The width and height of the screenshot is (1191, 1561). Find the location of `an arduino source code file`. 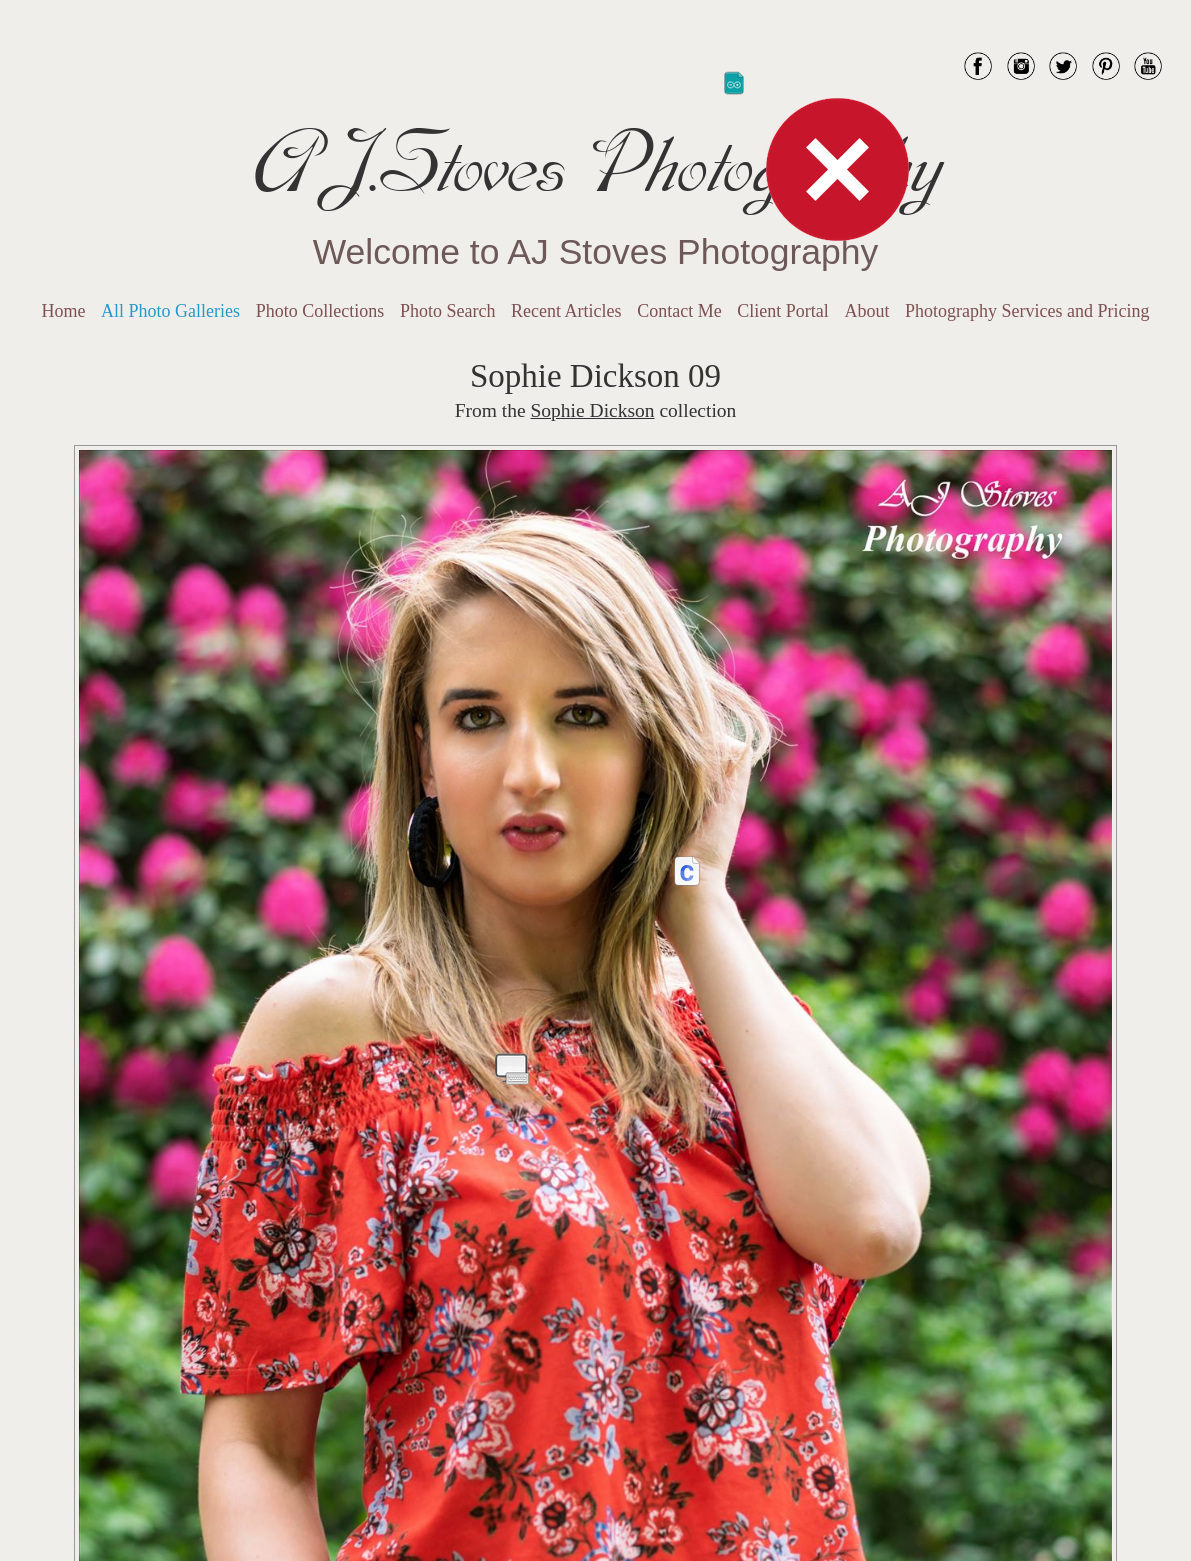

an arduino source code file is located at coordinates (734, 83).